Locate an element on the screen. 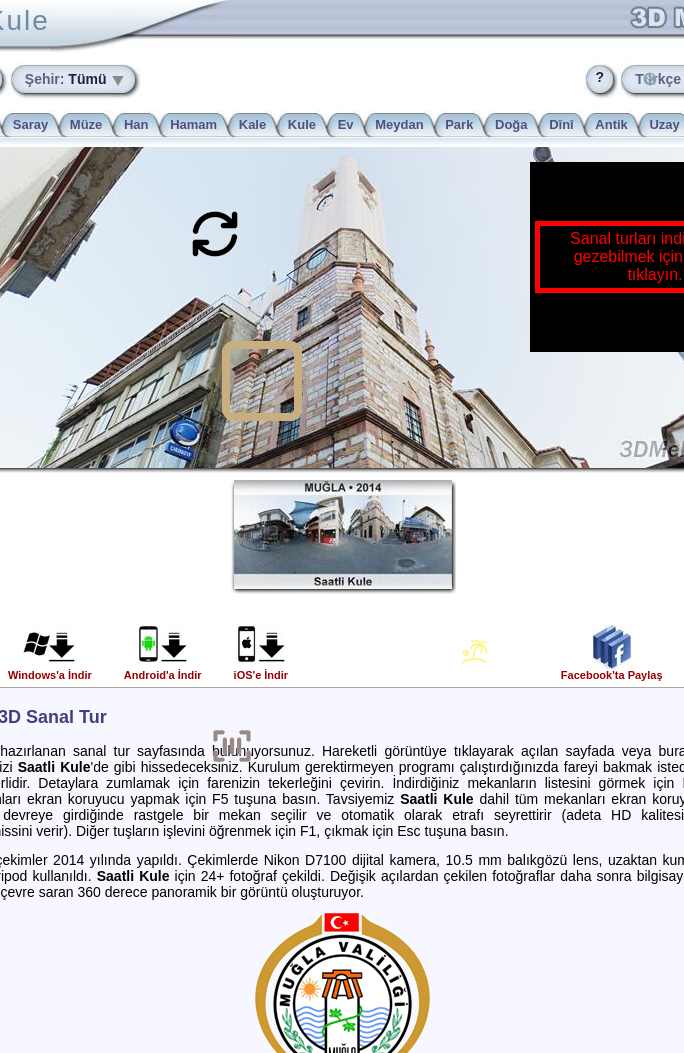  refresh the current page or content is located at coordinates (215, 234).